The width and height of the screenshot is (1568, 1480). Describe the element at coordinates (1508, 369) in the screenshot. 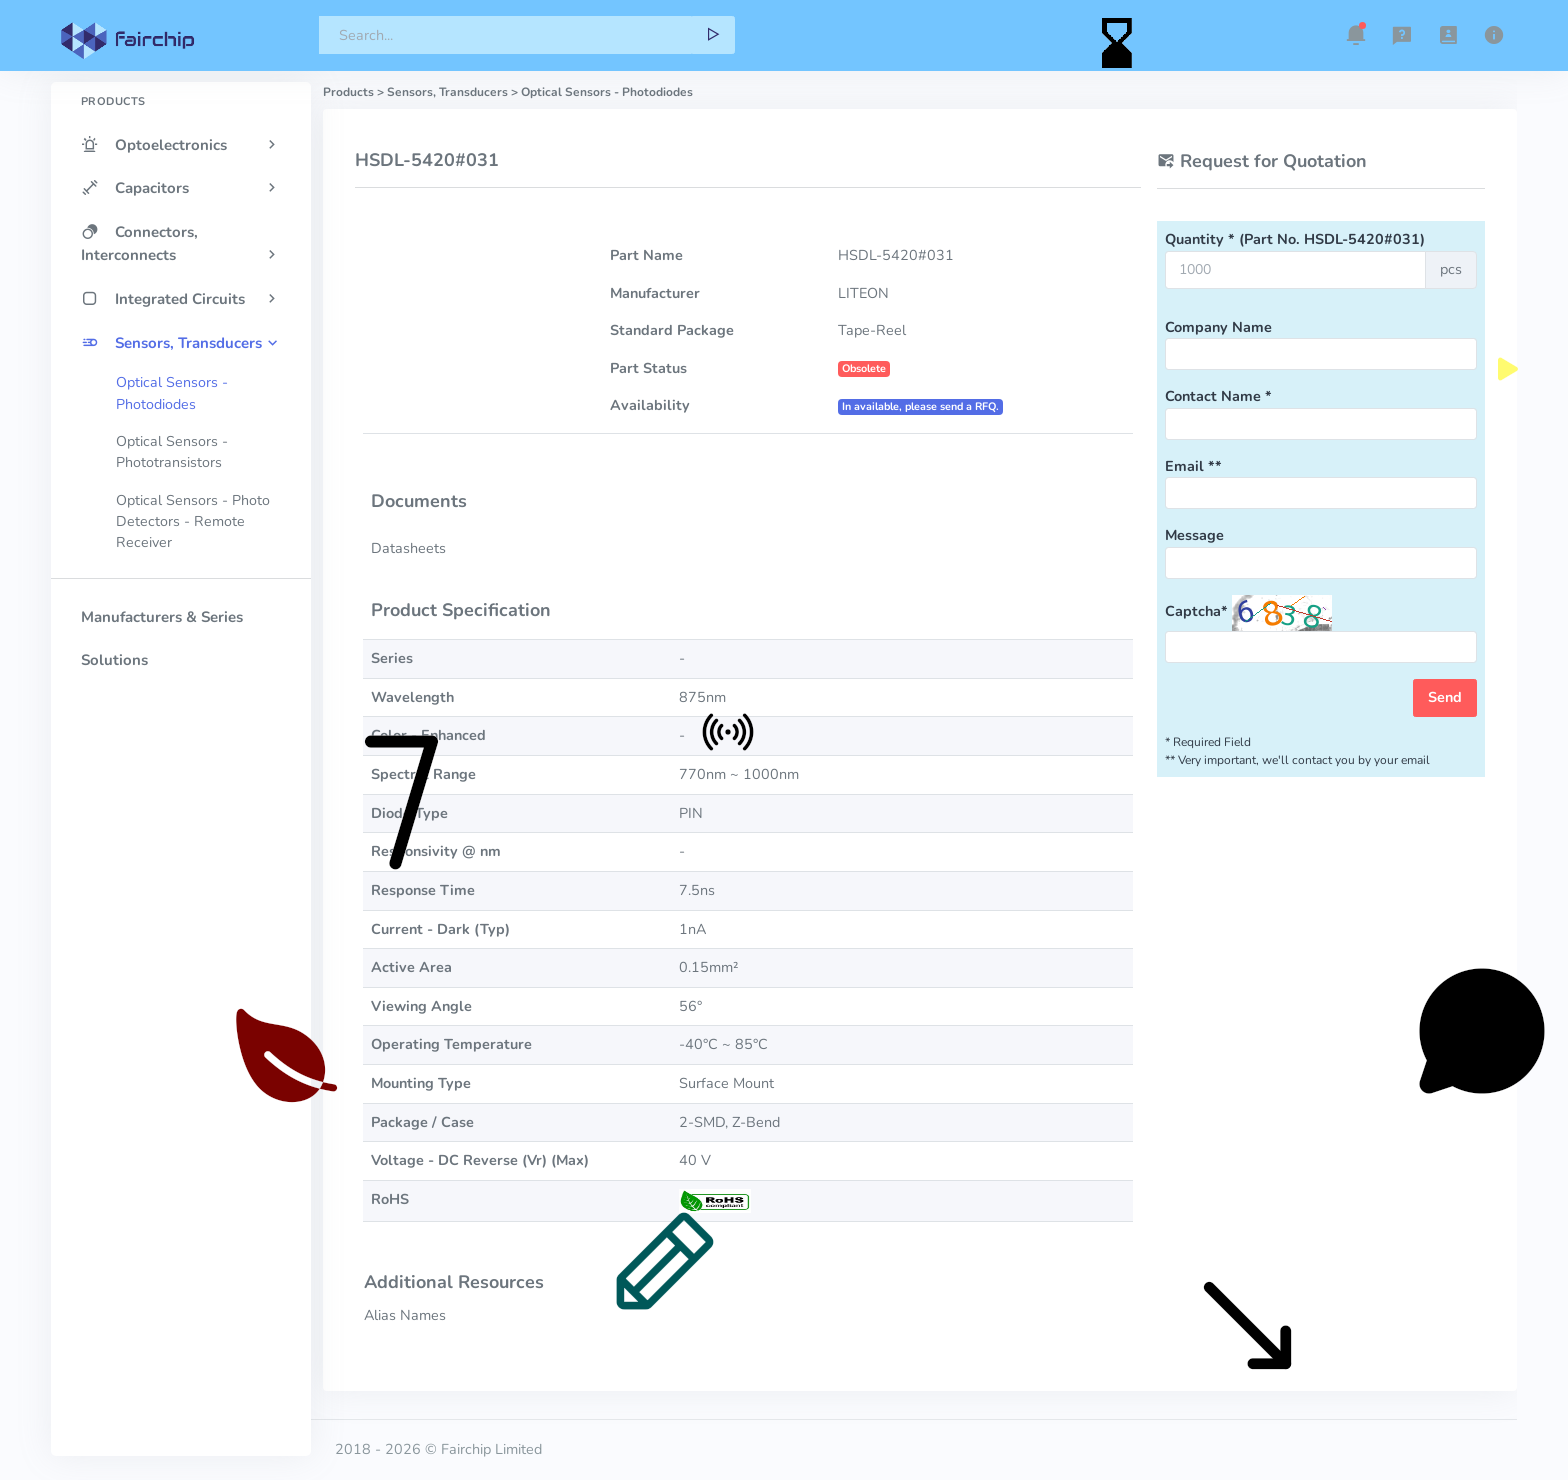

I see `play media or video content` at that location.